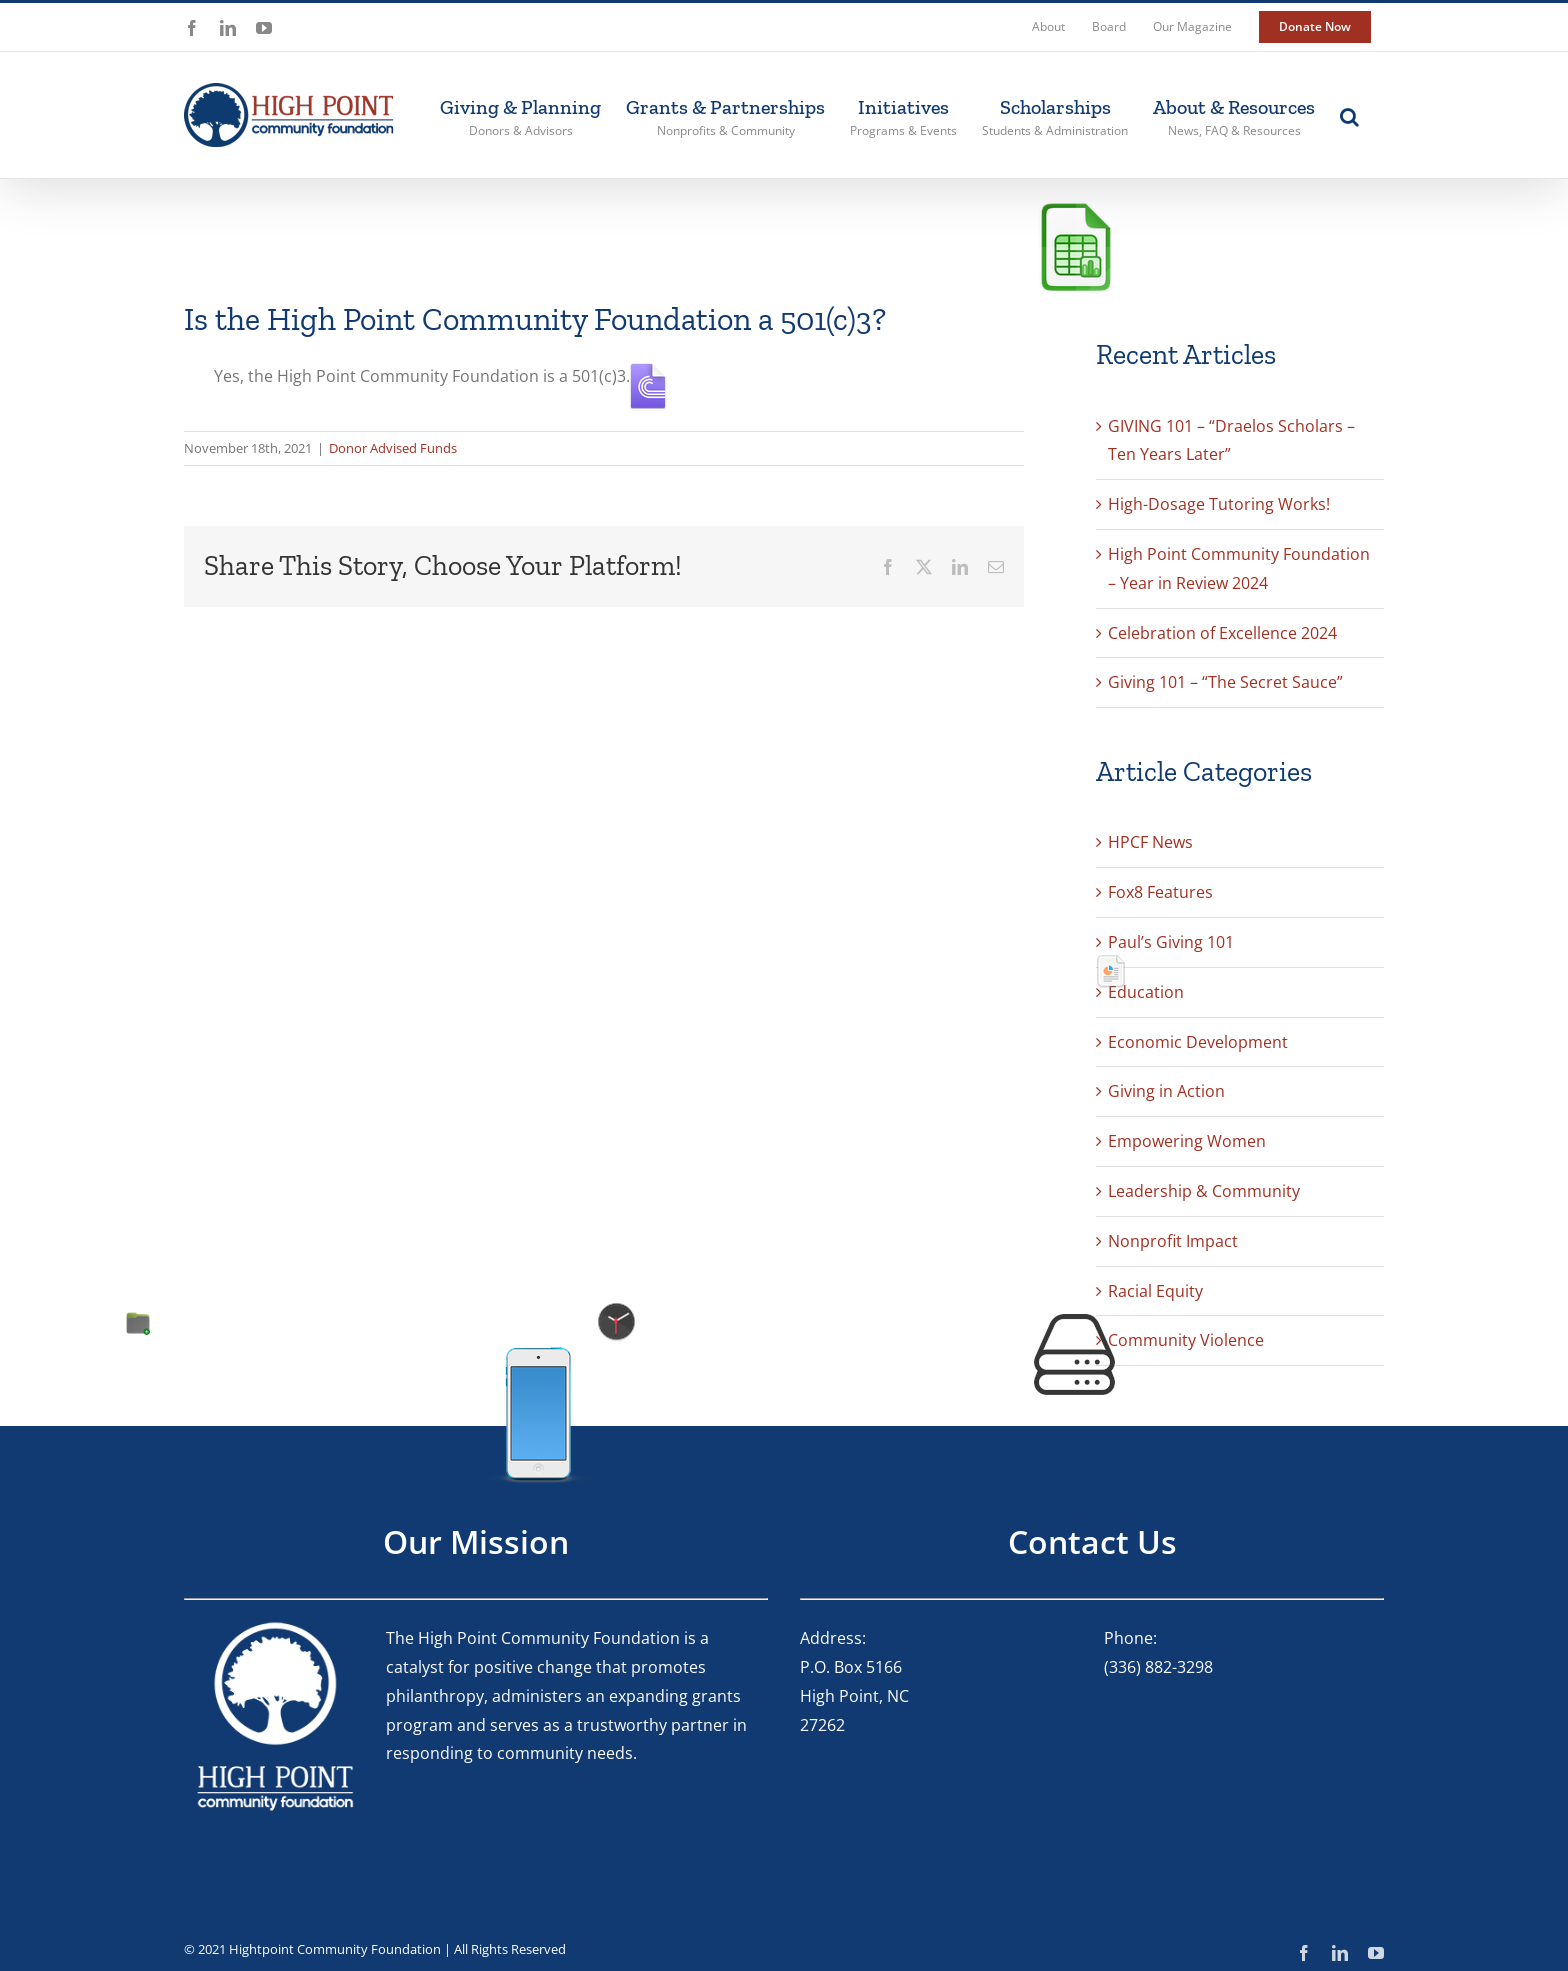 The height and width of the screenshot is (1971, 1568). What do you see at coordinates (616, 1321) in the screenshot?
I see `indicates an urgent or time-sensitive notification` at bounding box center [616, 1321].